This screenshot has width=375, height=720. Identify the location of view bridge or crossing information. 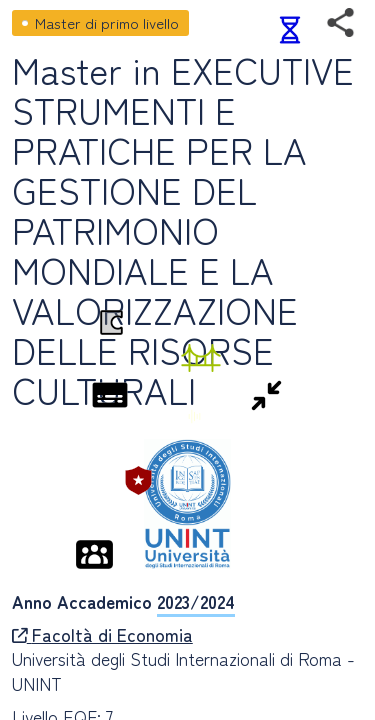
(201, 358).